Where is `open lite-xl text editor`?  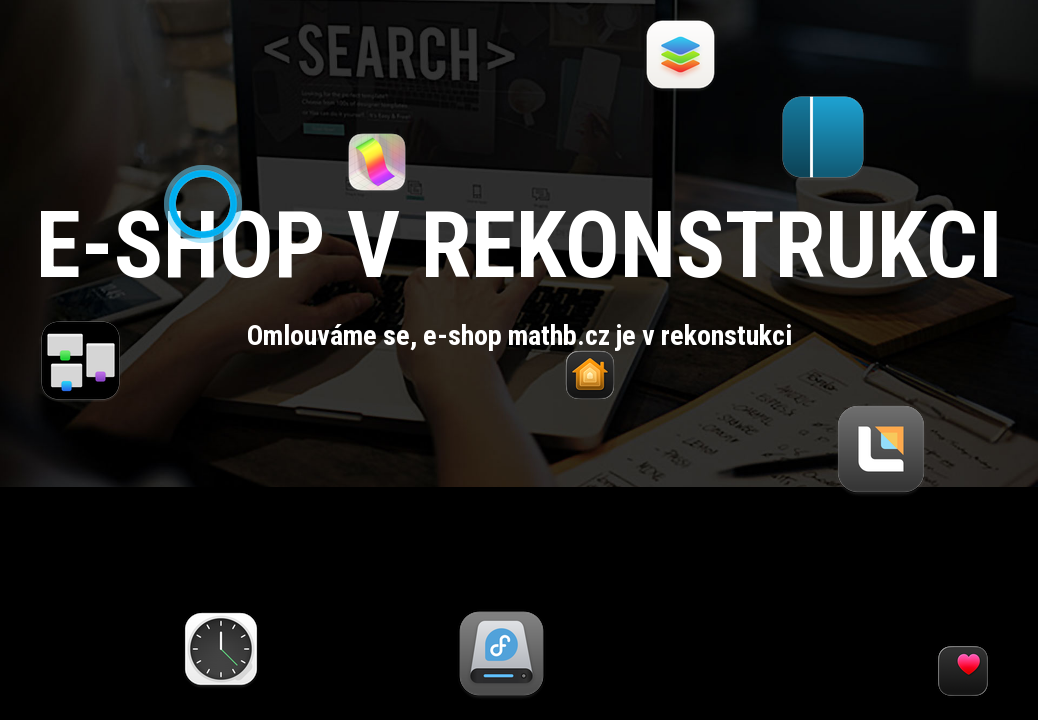
open lite-xl text editor is located at coordinates (881, 449).